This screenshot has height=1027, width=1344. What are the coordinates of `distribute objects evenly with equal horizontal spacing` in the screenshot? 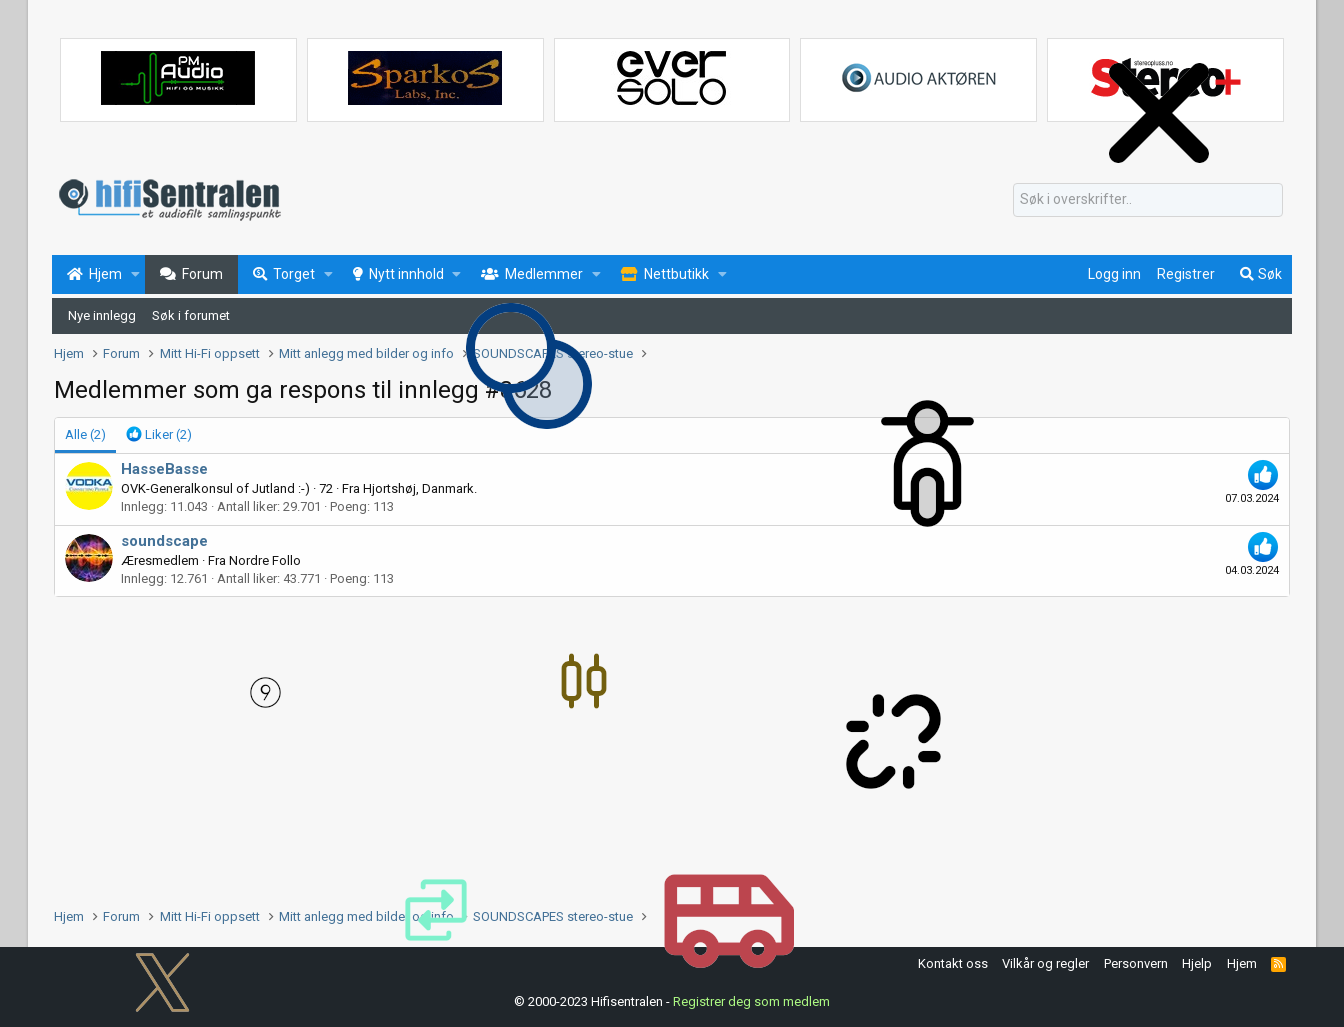 It's located at (584, 681).